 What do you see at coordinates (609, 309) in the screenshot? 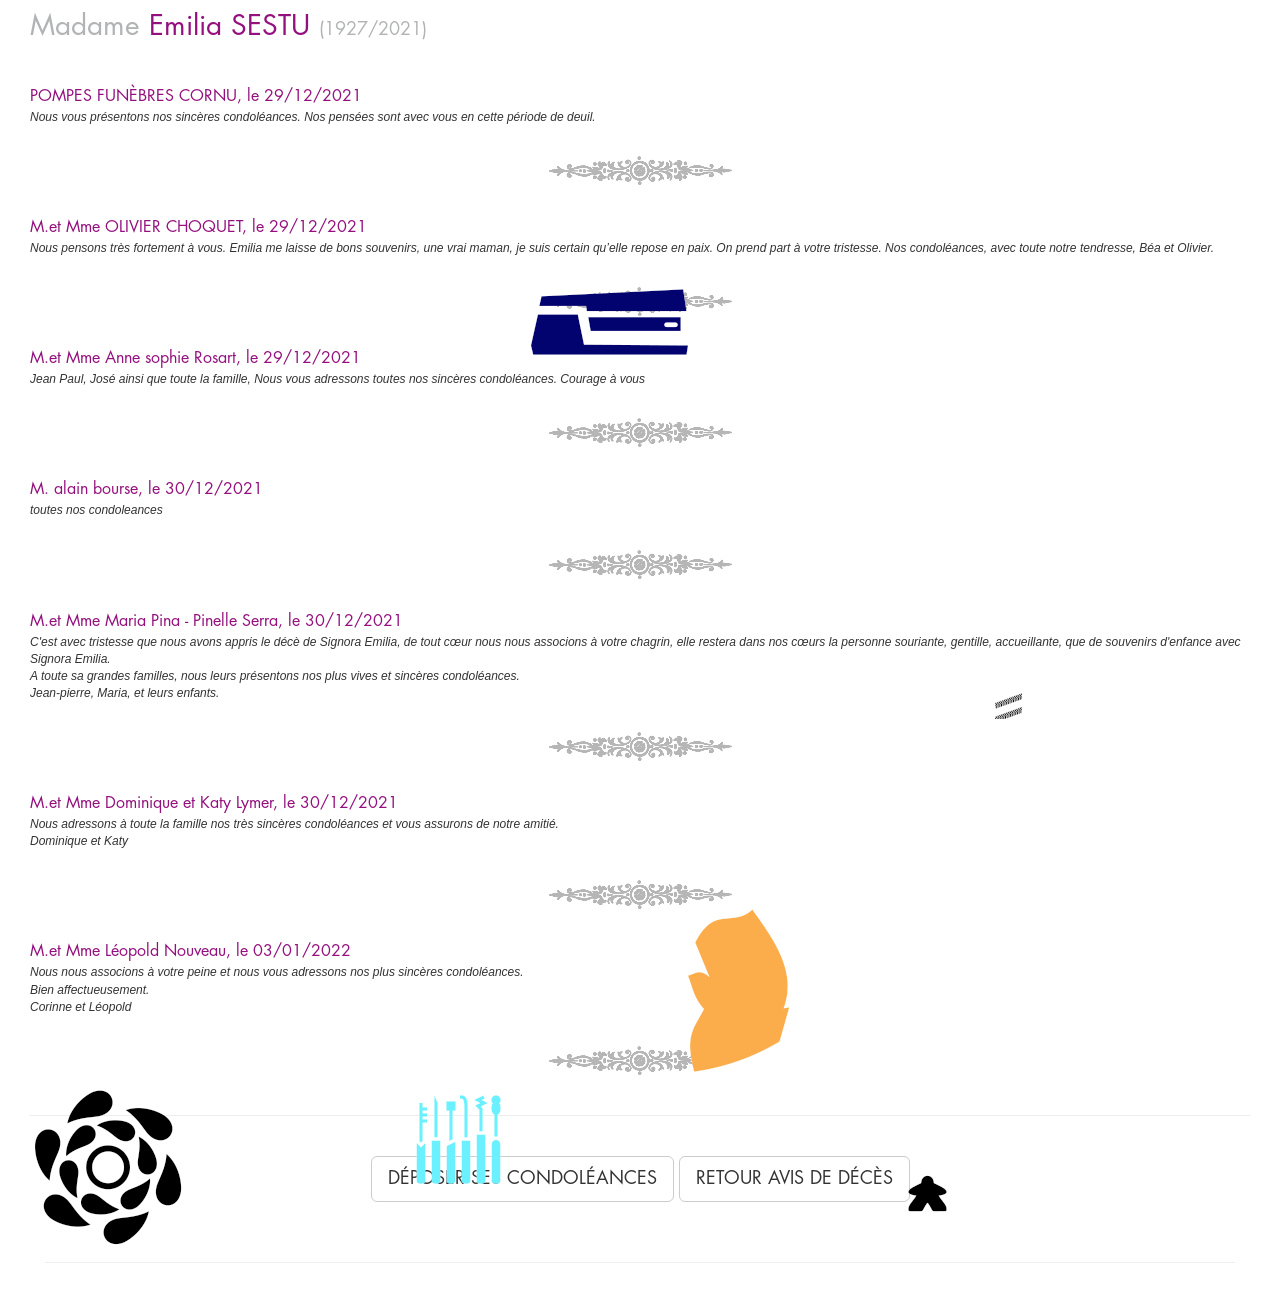
I see `staple documents together` at bounding box center [609, 309].